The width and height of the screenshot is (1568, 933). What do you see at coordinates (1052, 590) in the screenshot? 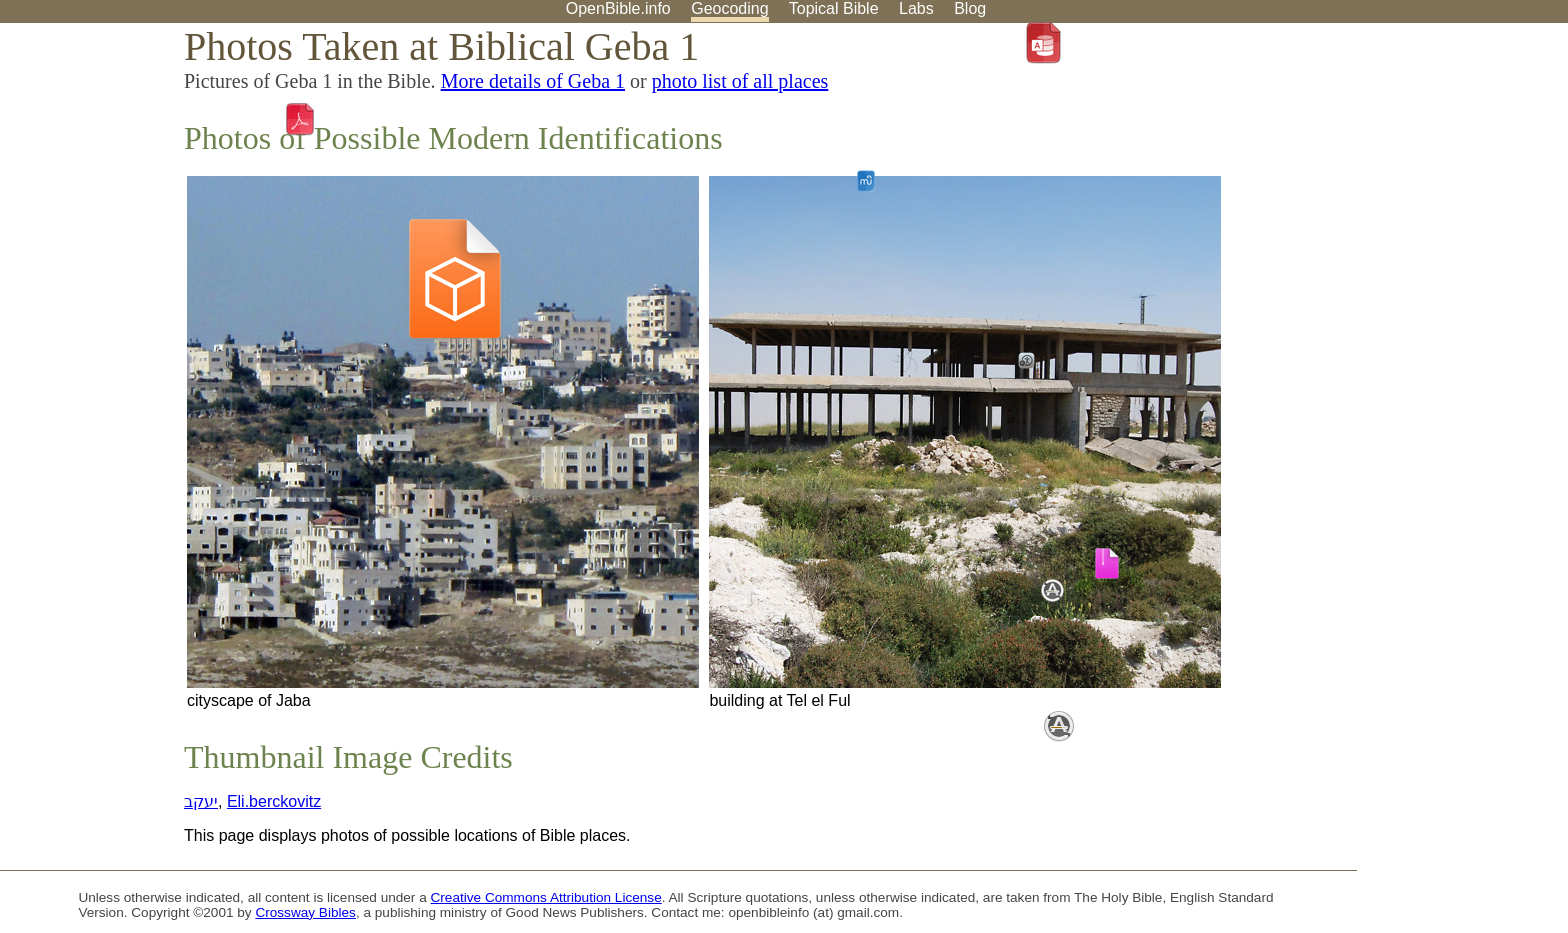
I see `open the software update manager` at bounding box center [1052, 590].